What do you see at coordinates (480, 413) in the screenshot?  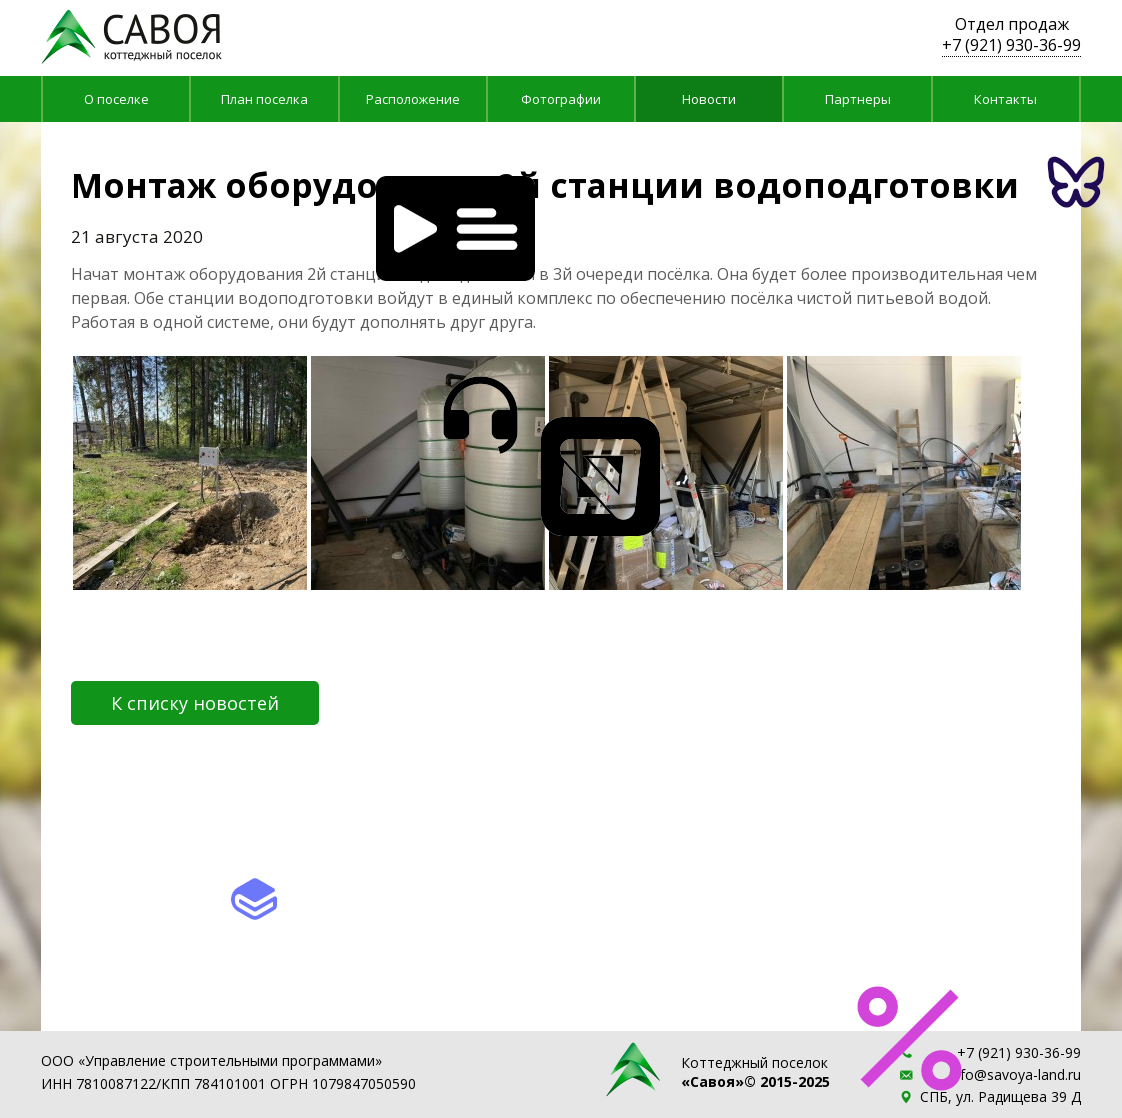 I see `contact customer support` at bounding box center [480, 413].